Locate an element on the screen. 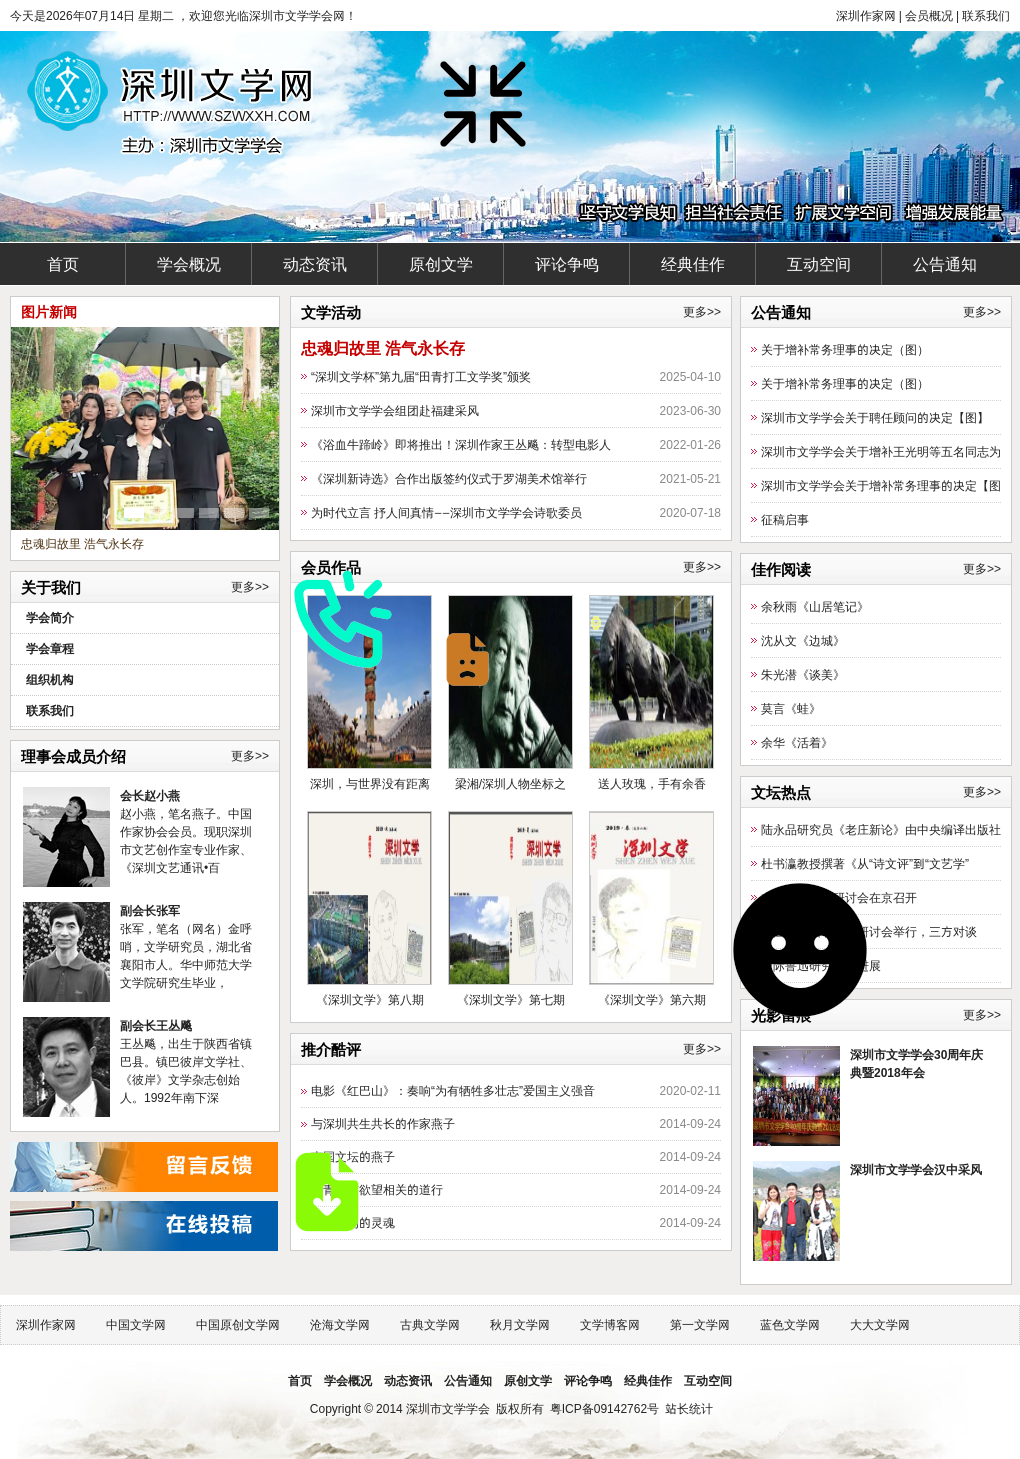 The image size is (1020, 1459). view fitness or health statistics on smartwatch is located at coordinates (596, 623).